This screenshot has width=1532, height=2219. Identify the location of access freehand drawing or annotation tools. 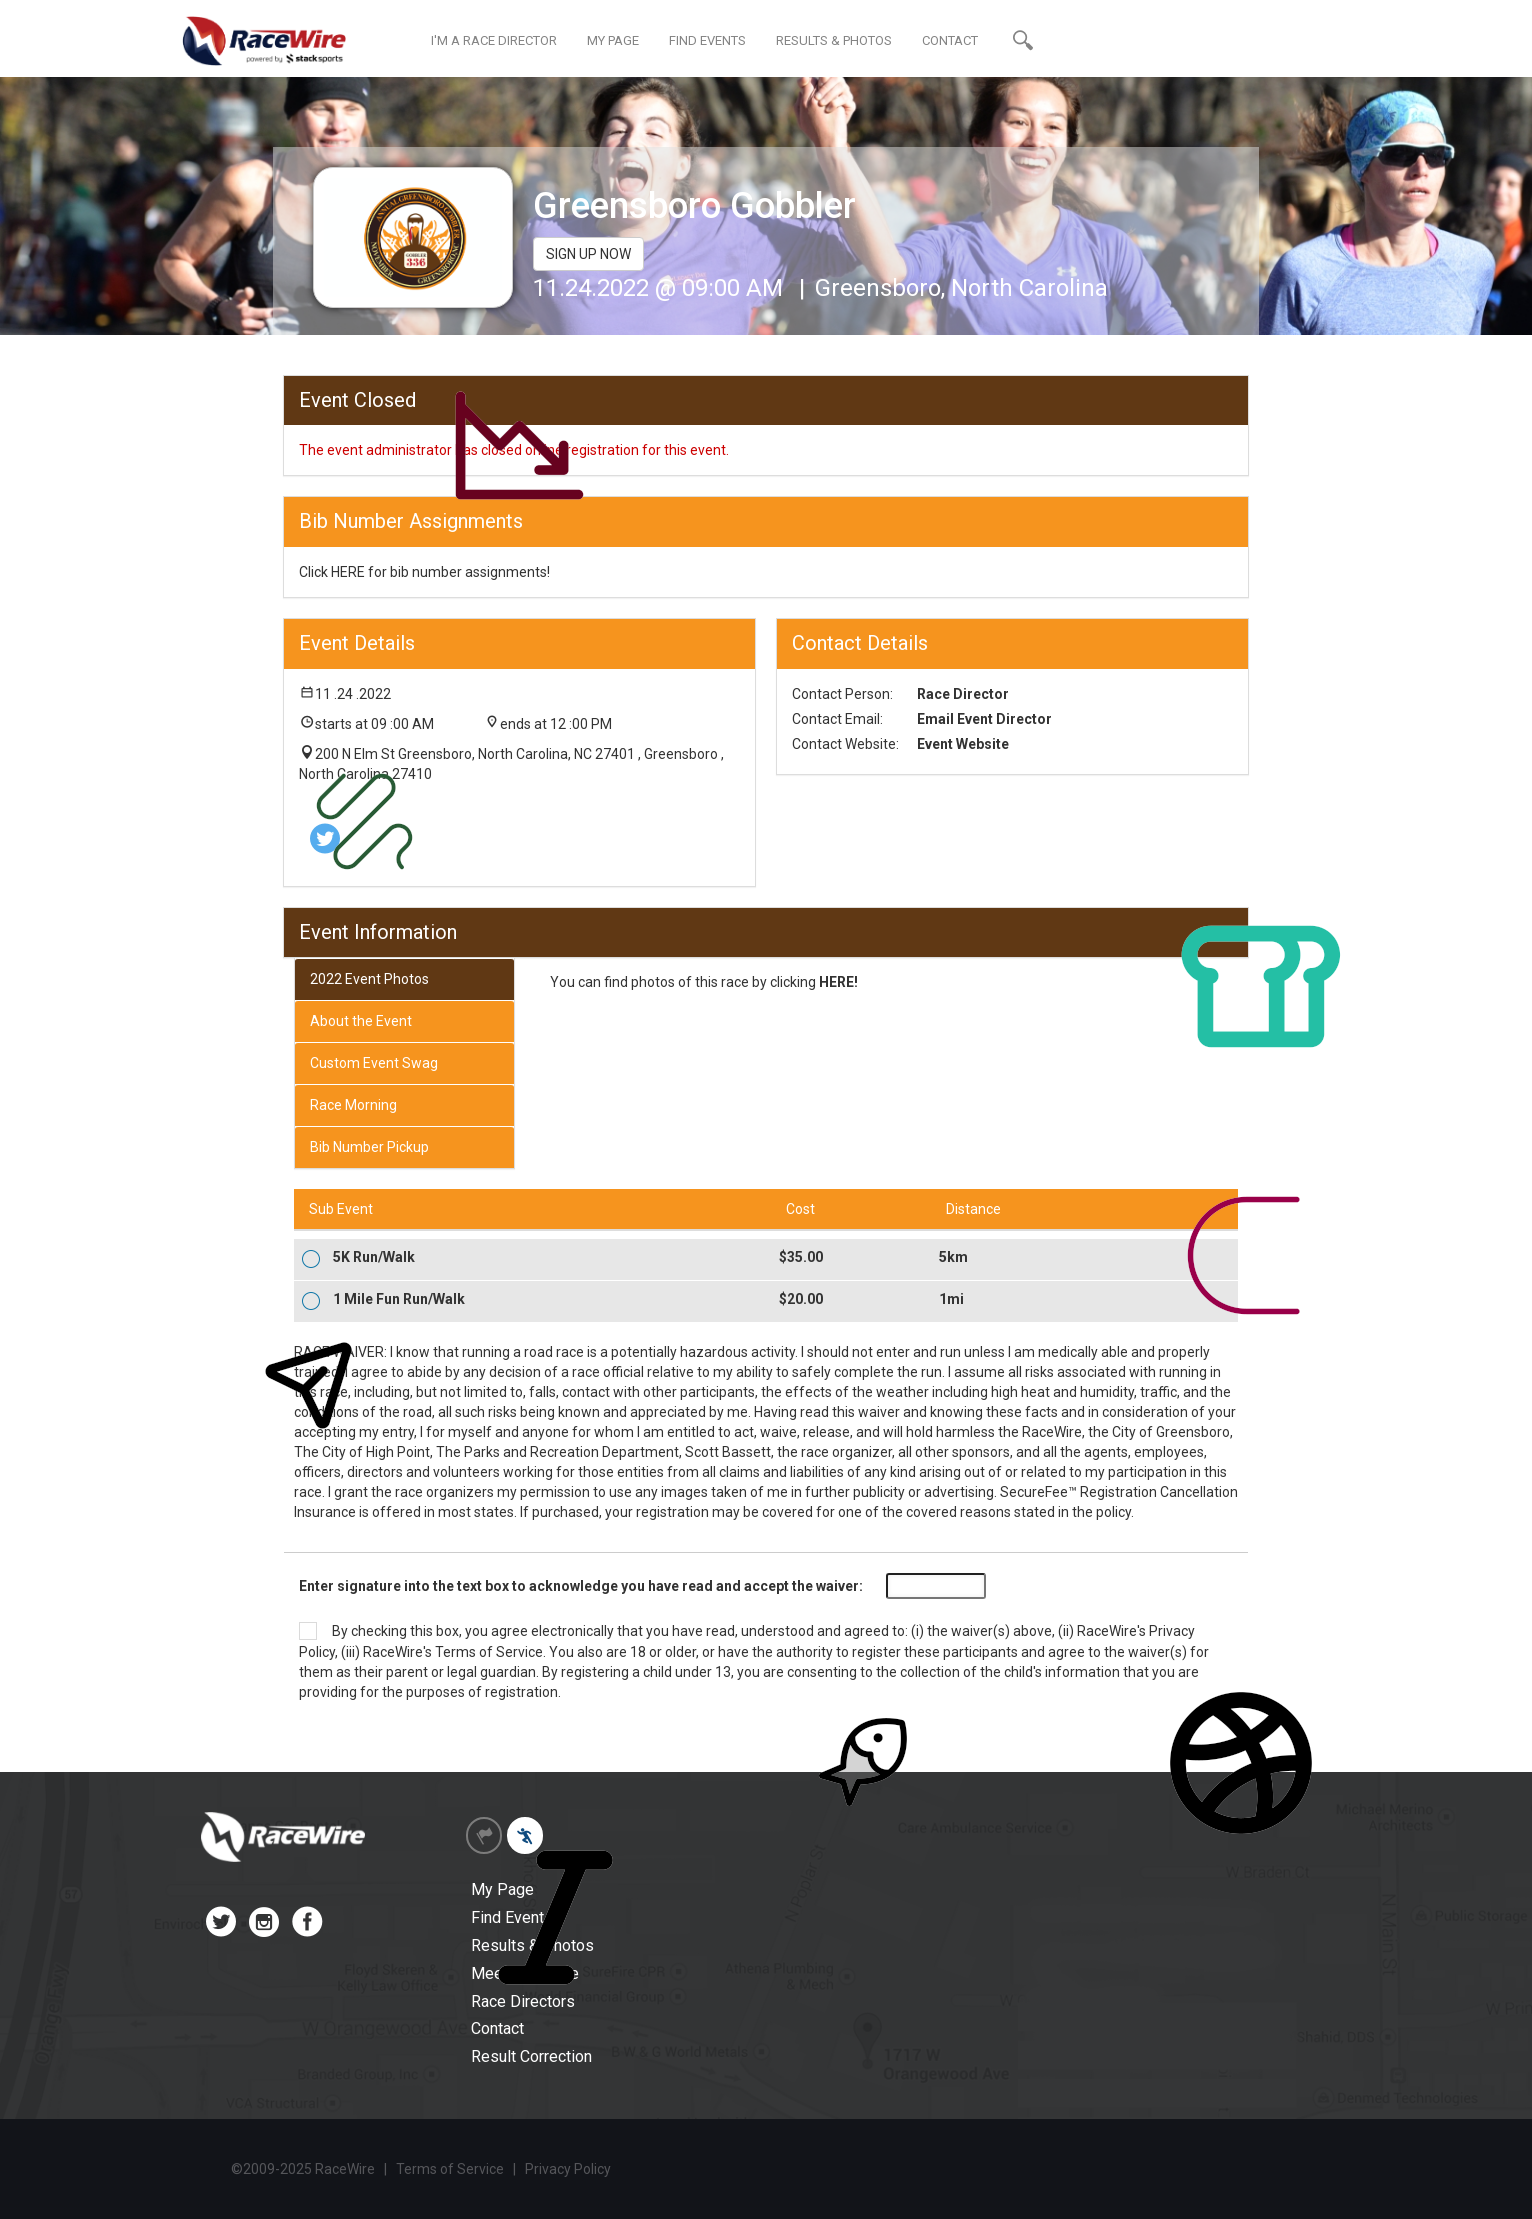
(364, 821).